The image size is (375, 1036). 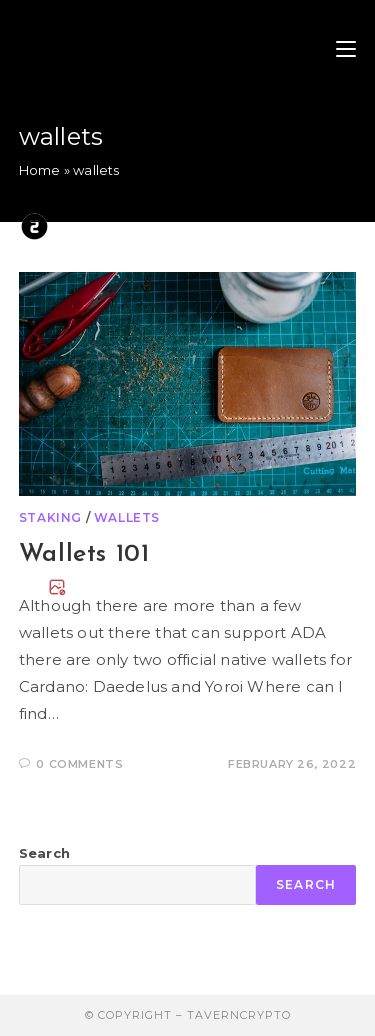 What do you see at coordinates (57, 587) in the screenshot?
I see `cancel image upload` at bounding box center [57, 587].